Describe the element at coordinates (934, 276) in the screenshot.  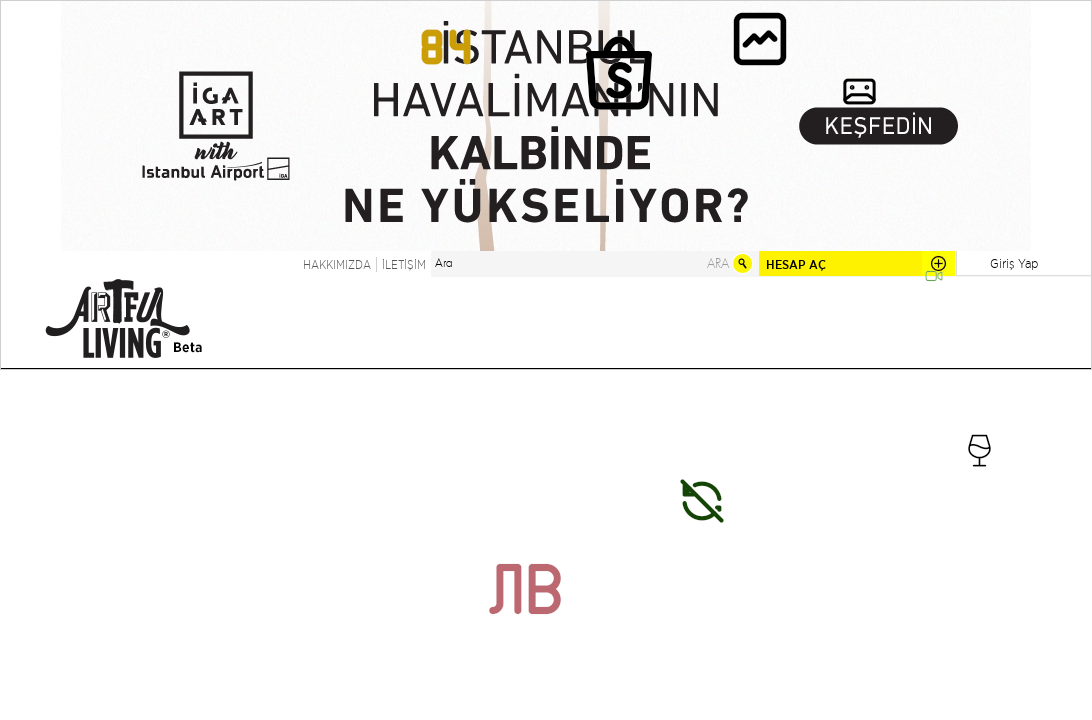
I see `start a video call` at that location.